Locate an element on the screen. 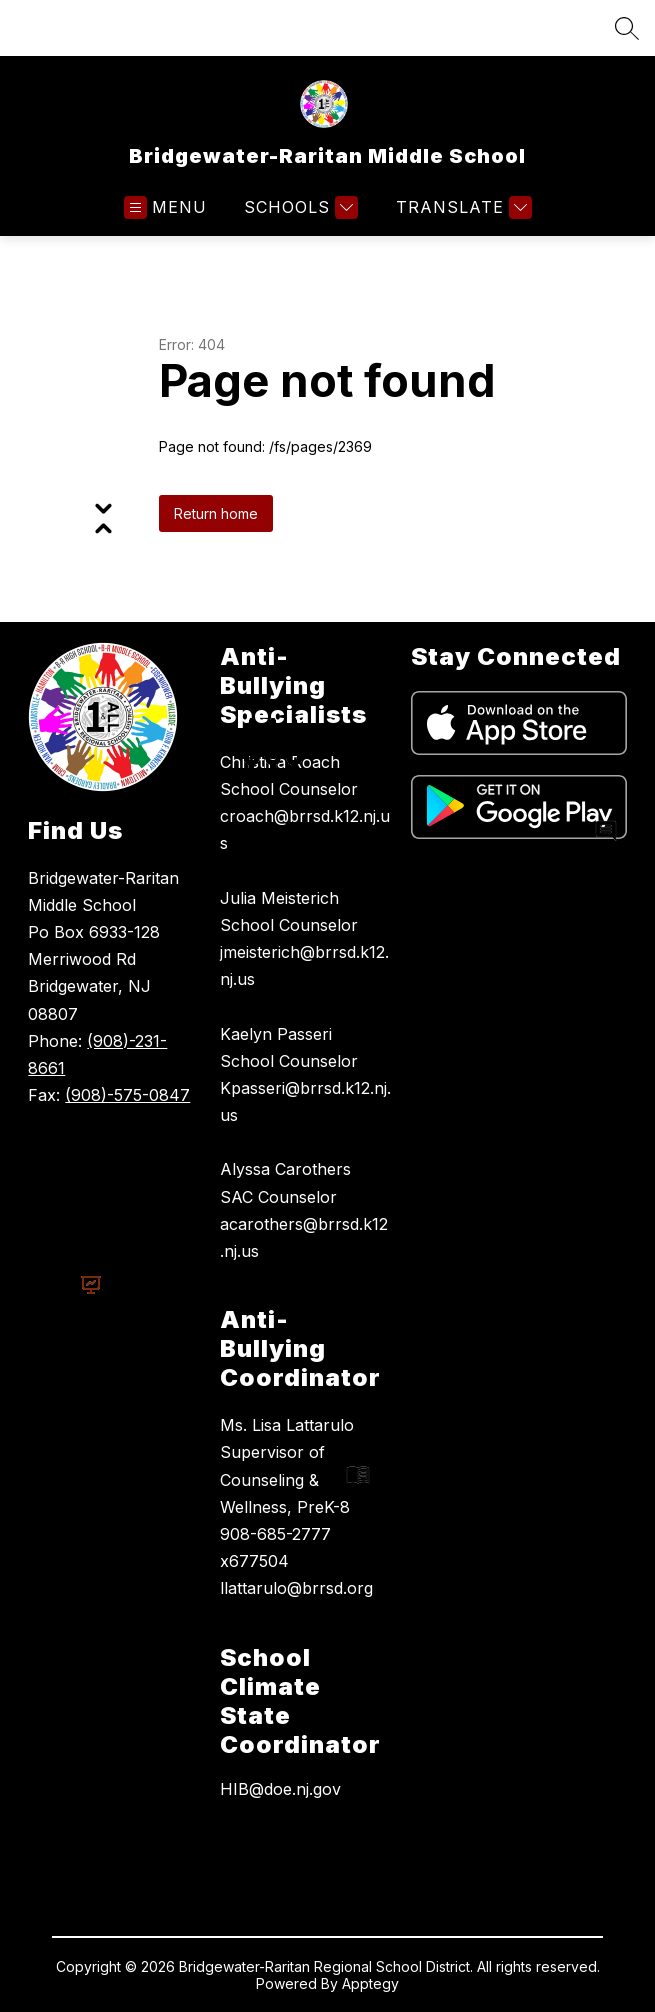 The image size is (655, 2012). configure audio or video input connections is located at coordinates (273, 747).